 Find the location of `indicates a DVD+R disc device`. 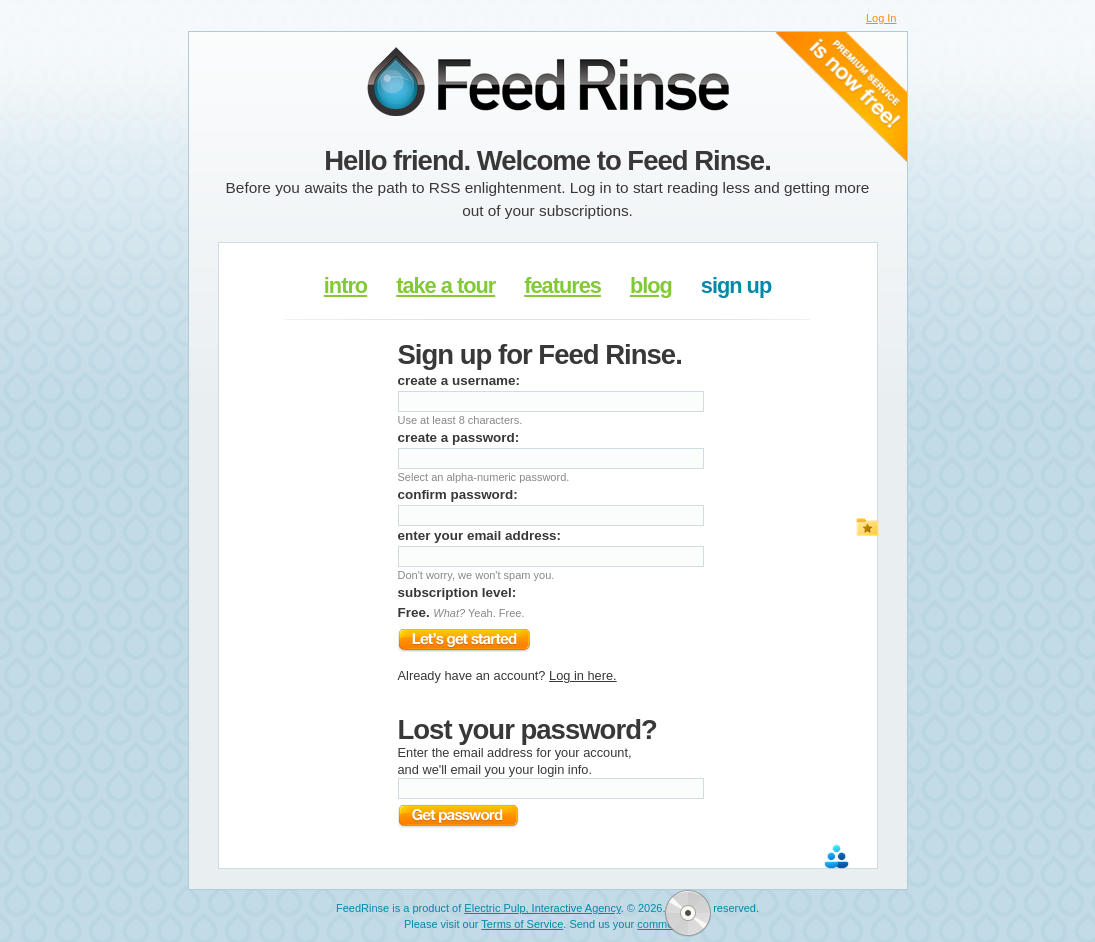

indicates a DVD+R disc device is located at coordinates (688, 913).